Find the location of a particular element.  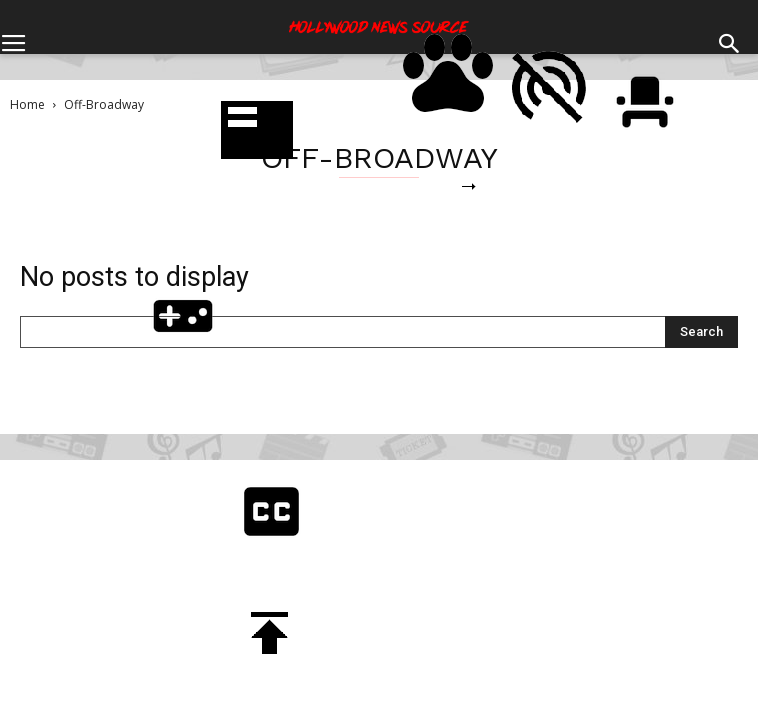

access pet-related features or settings is located at coordinates (448, 73).